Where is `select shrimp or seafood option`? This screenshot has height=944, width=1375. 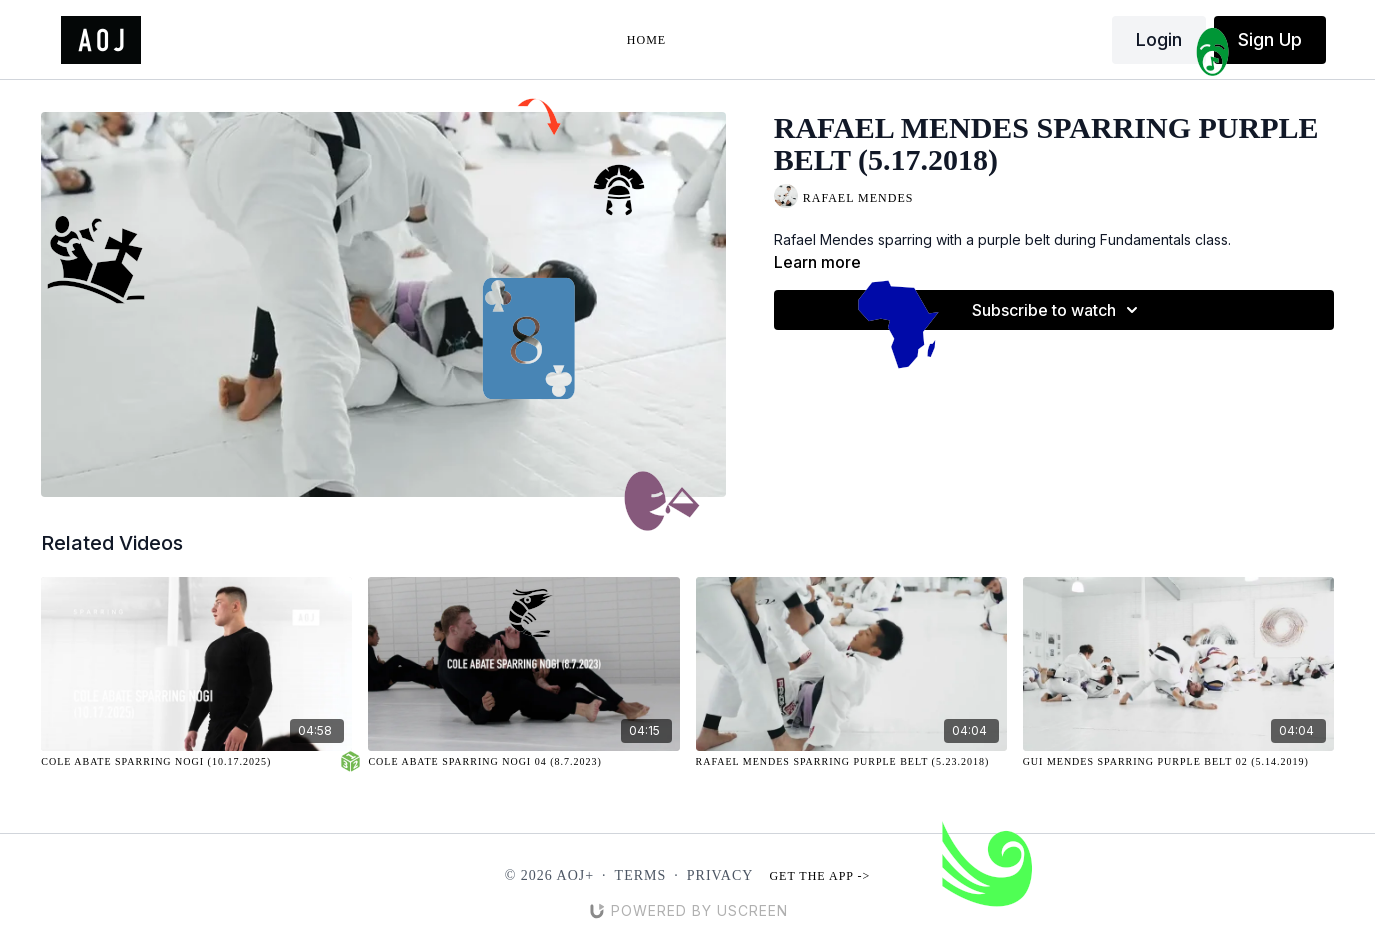 select shrimp or seafood option is located at coordinates (531, 613).